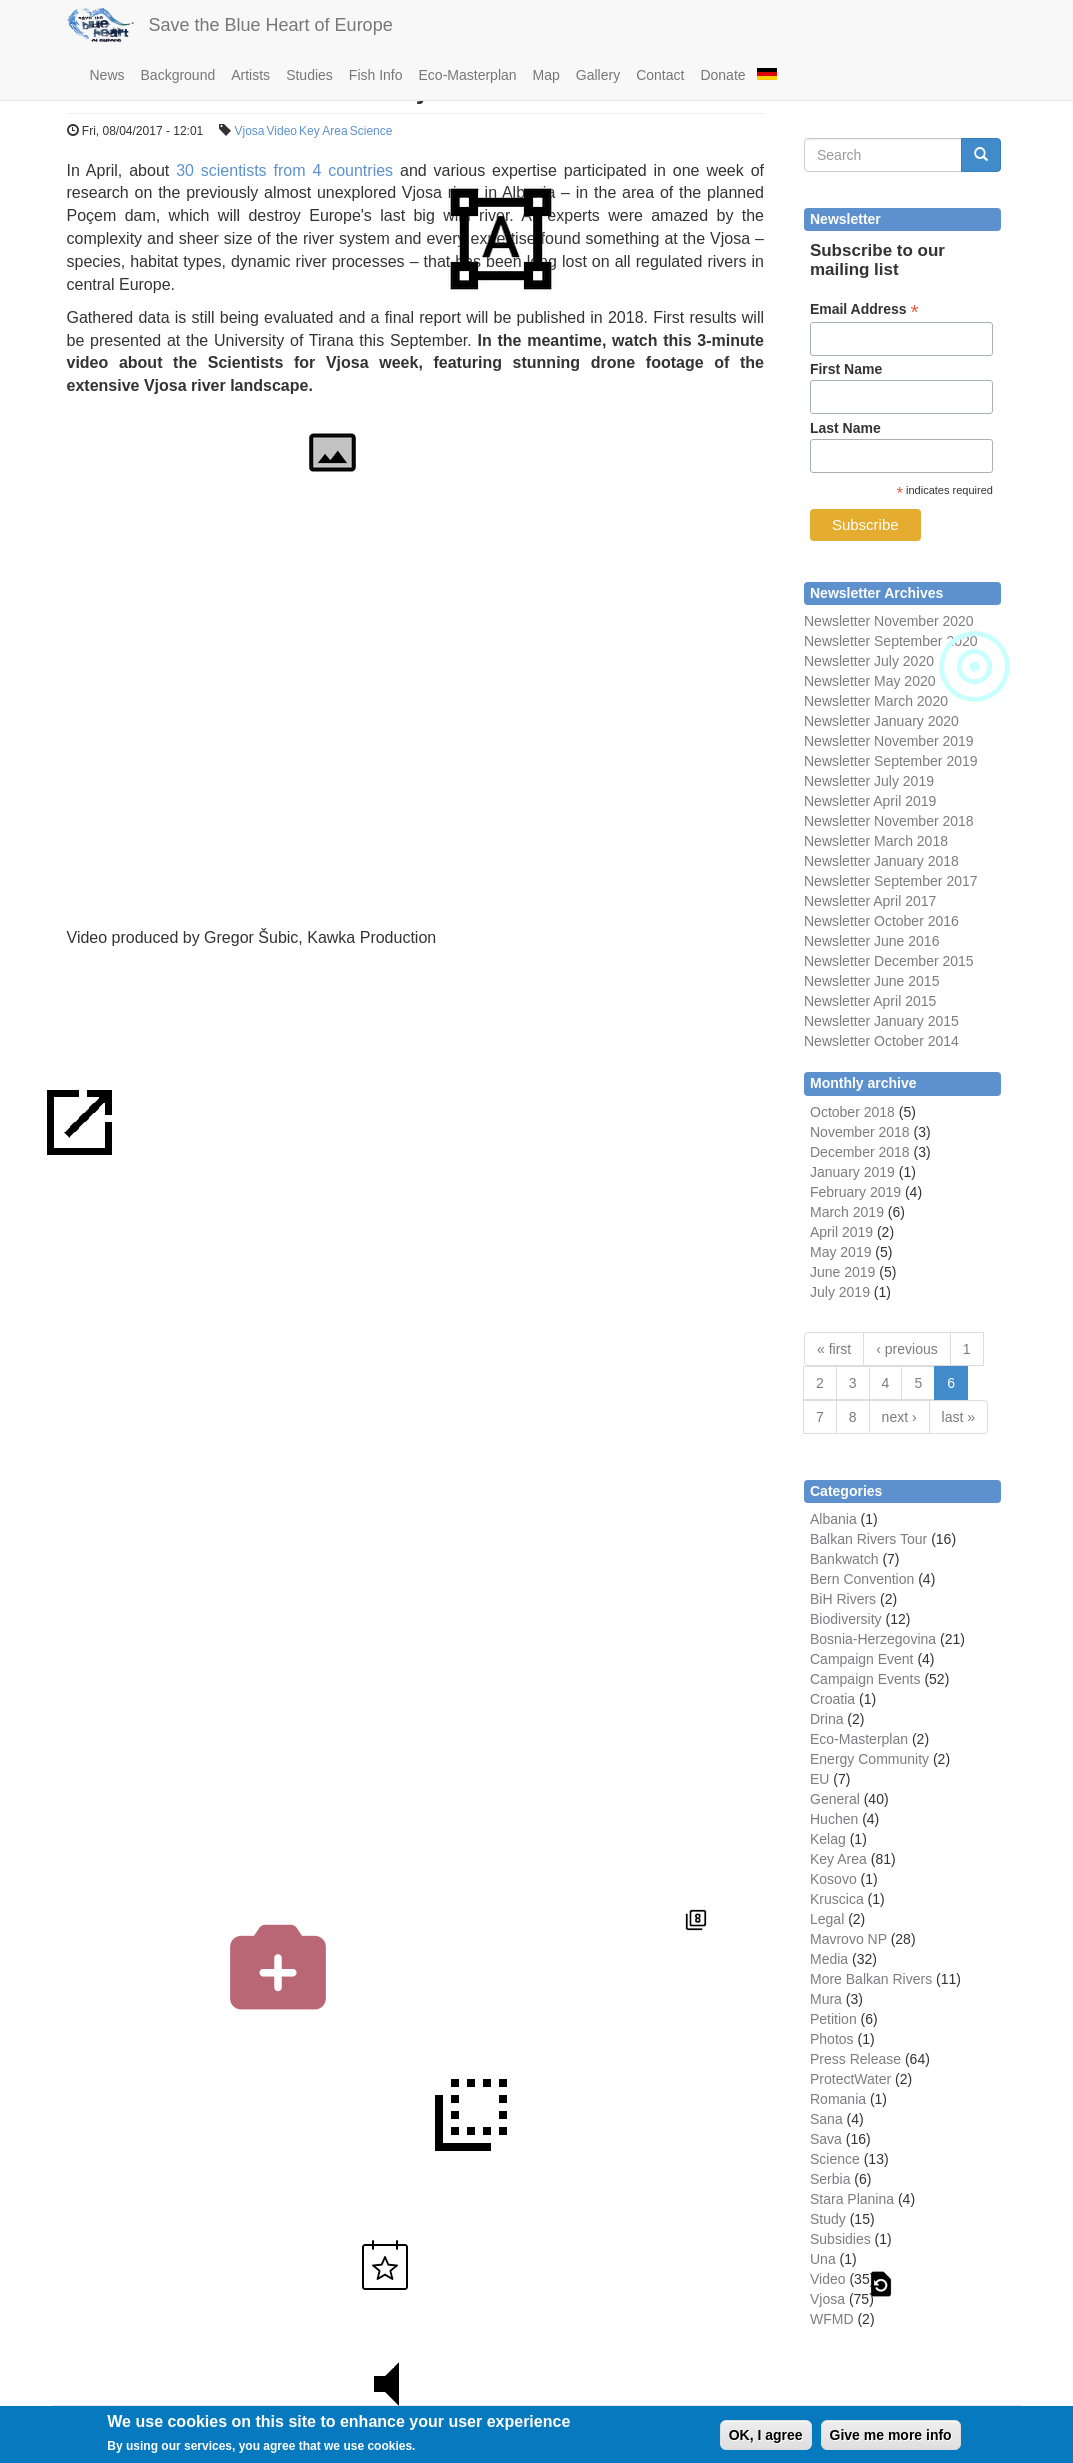 The image size is (1073, 2463). I want to click on view photo at actual size, so click(332, 452).